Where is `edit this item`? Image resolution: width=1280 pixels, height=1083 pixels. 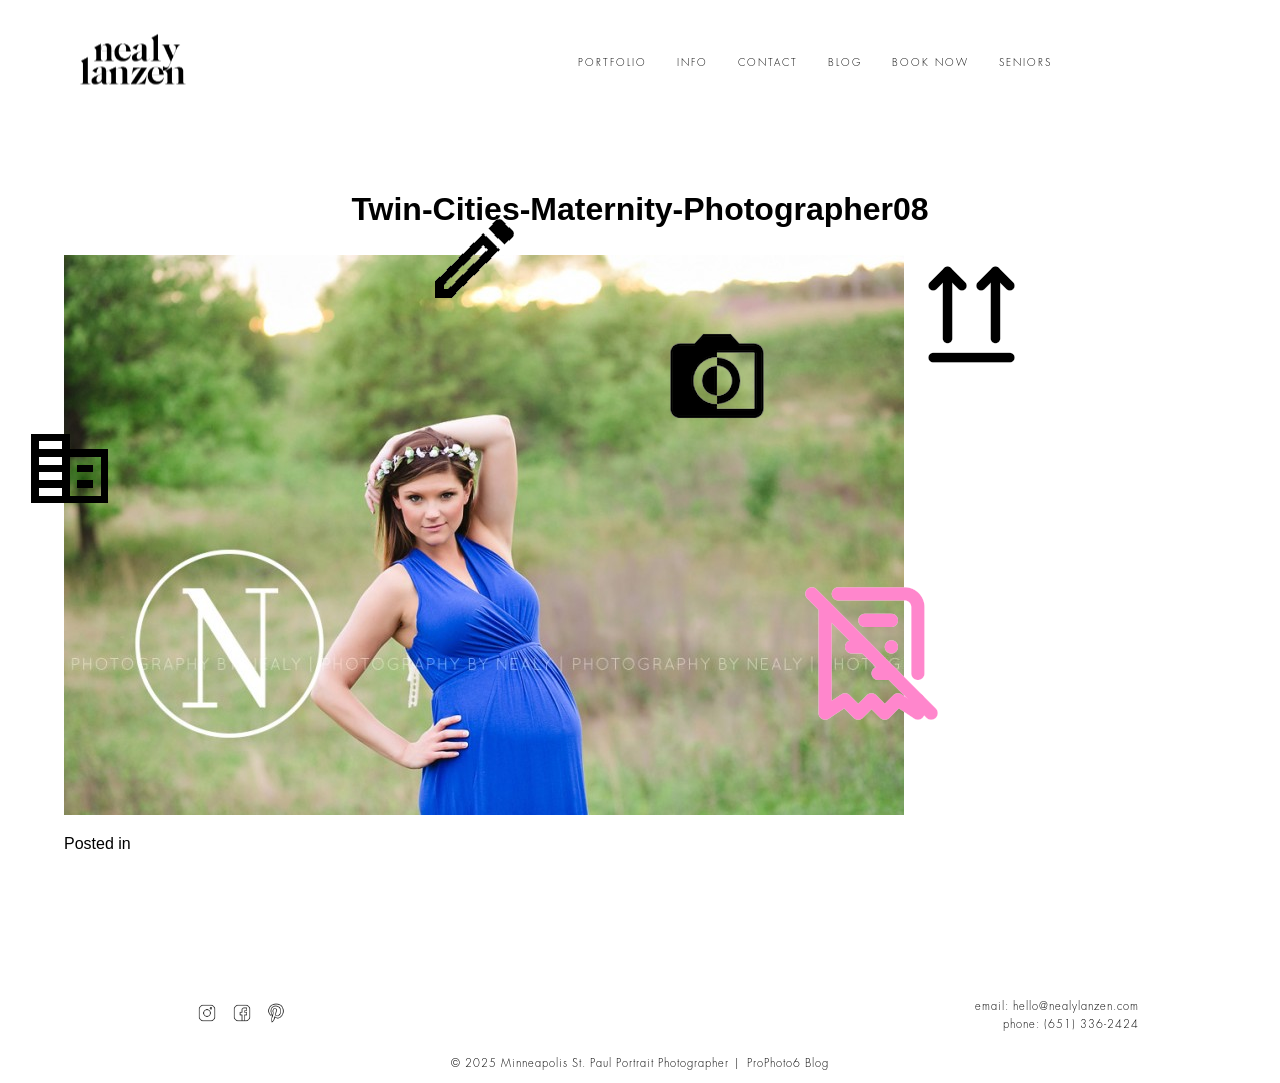 edit this item is located at coordinates (474, 258).